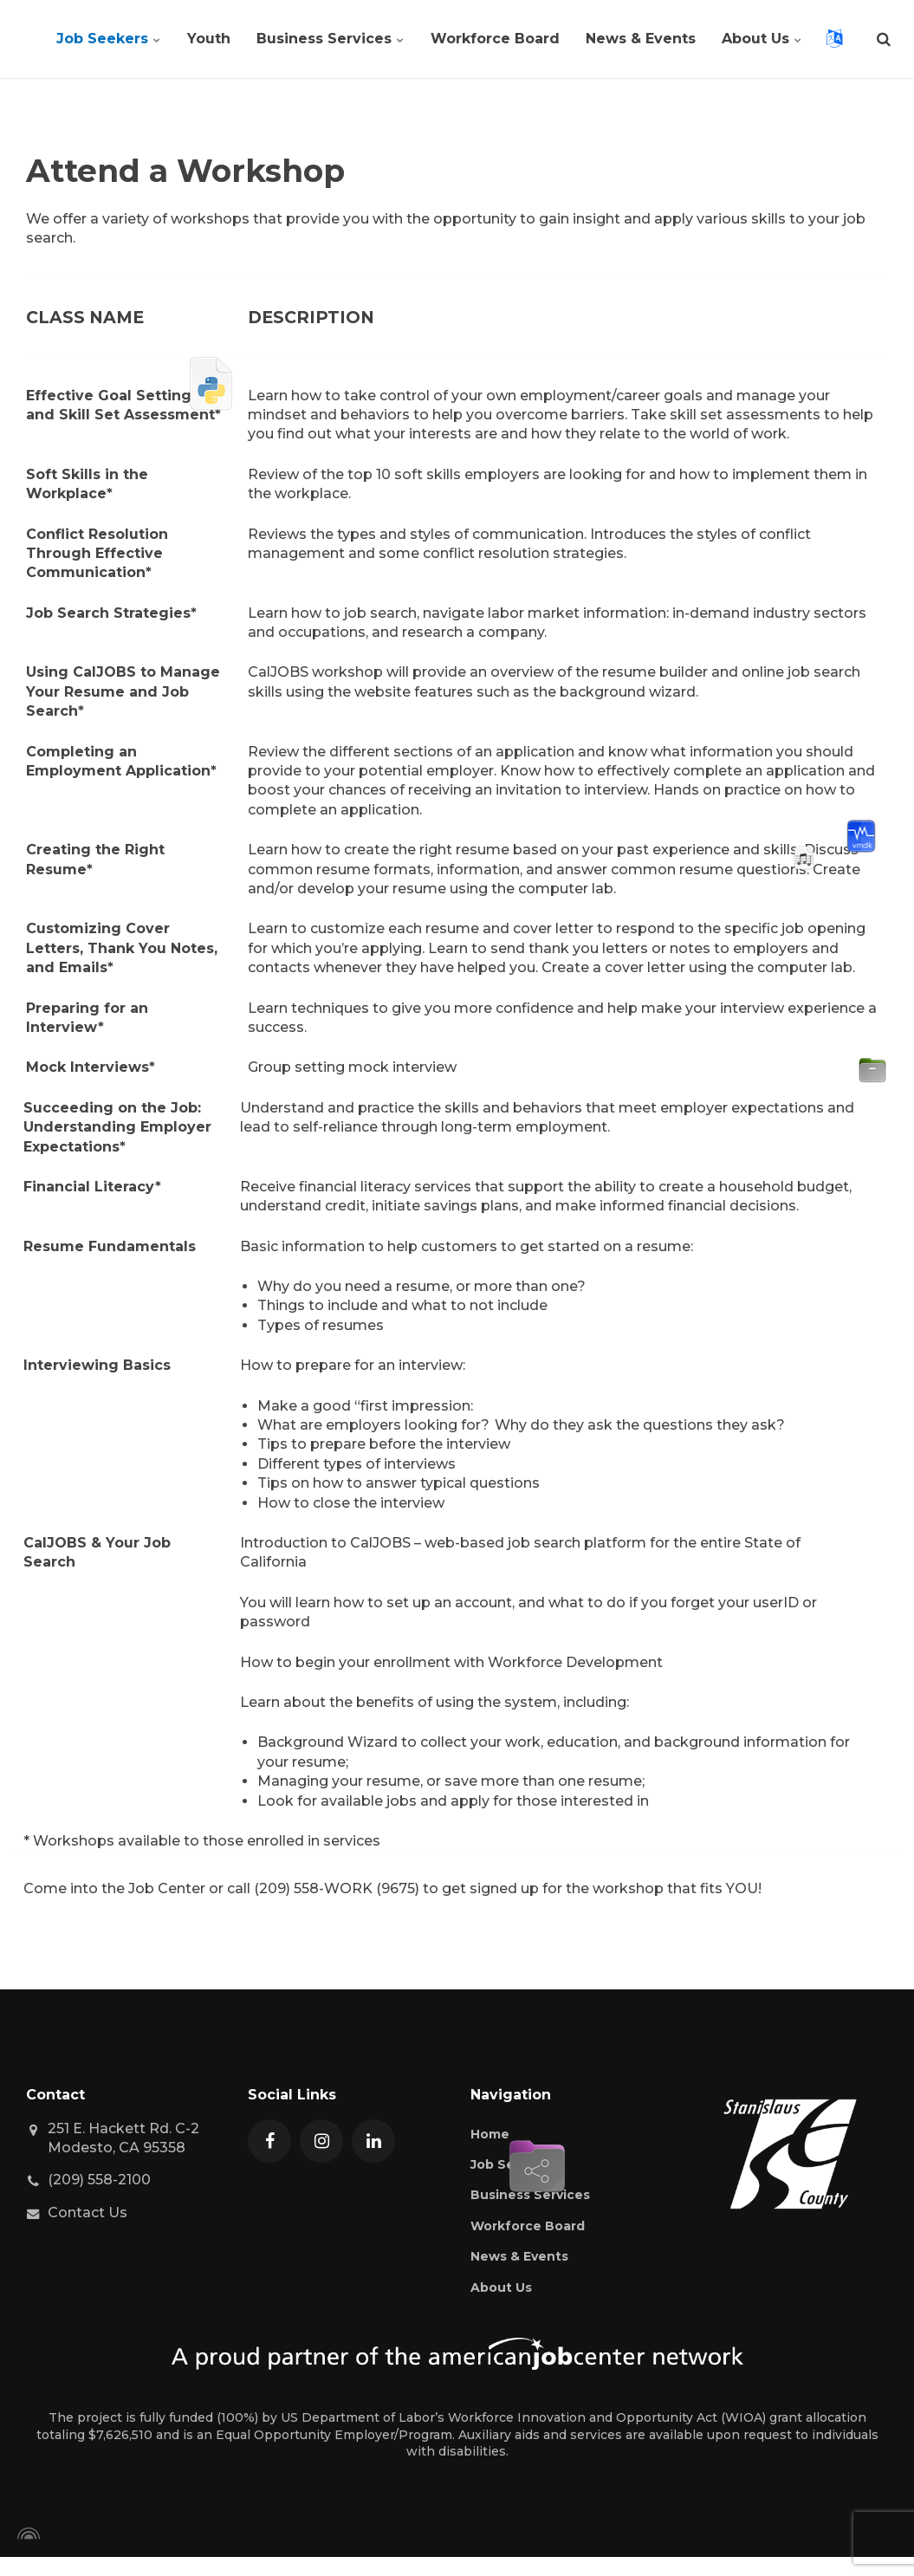  What do you see at coordinates (861, 836) in the screenshot?
I see `a virtualbox virtual machine disk file` at bounding box center [861, 836].